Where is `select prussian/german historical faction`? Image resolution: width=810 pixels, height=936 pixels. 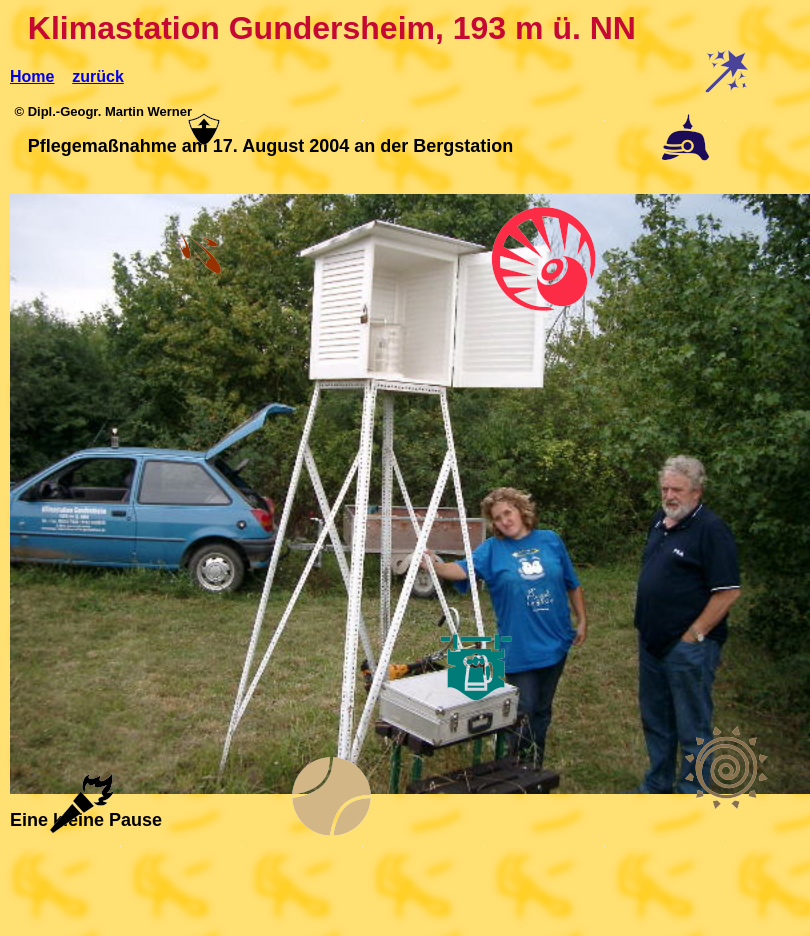 select prussian/german historical faction is located at coordinates (685, 139).